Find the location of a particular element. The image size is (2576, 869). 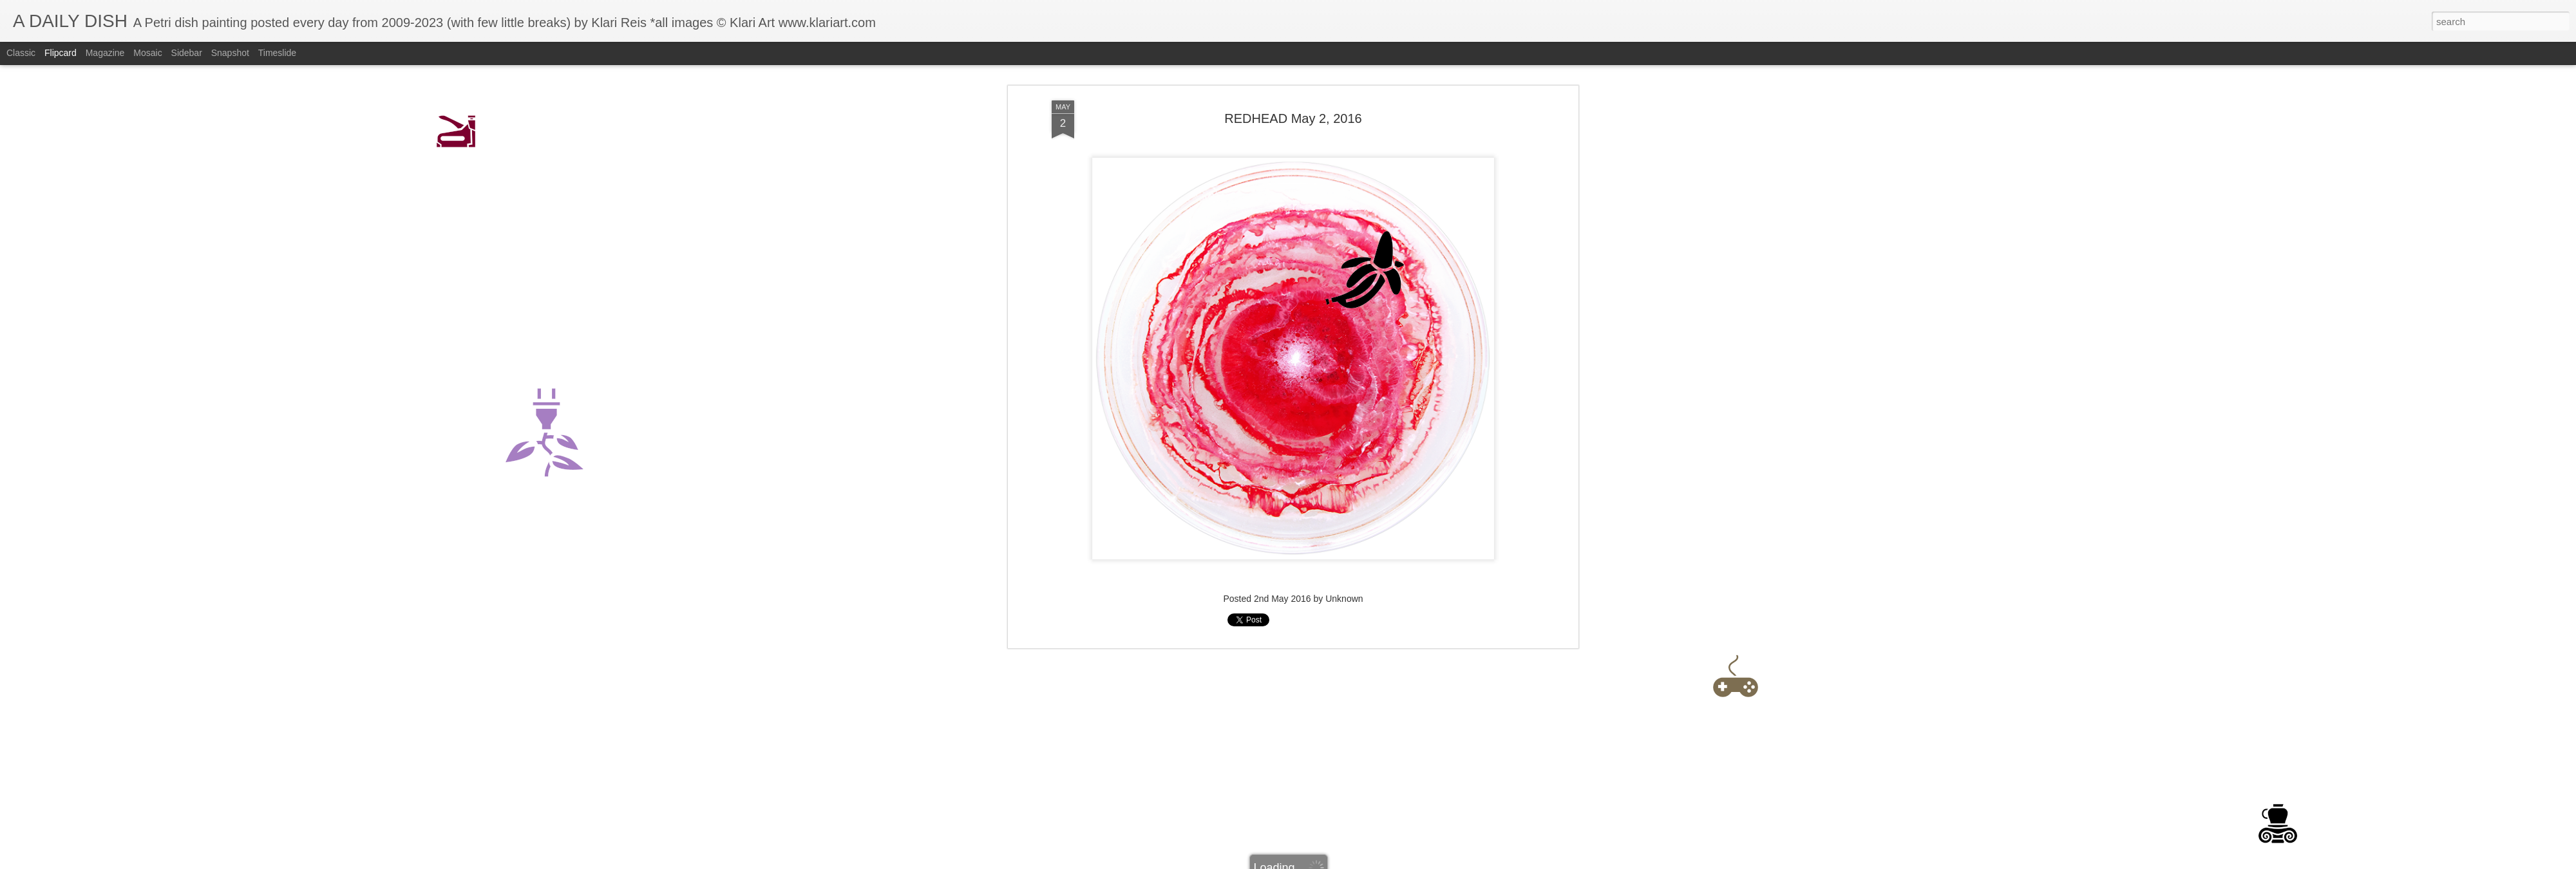

food or fruit category in a game inventory is located at coordinates (1365, 270).